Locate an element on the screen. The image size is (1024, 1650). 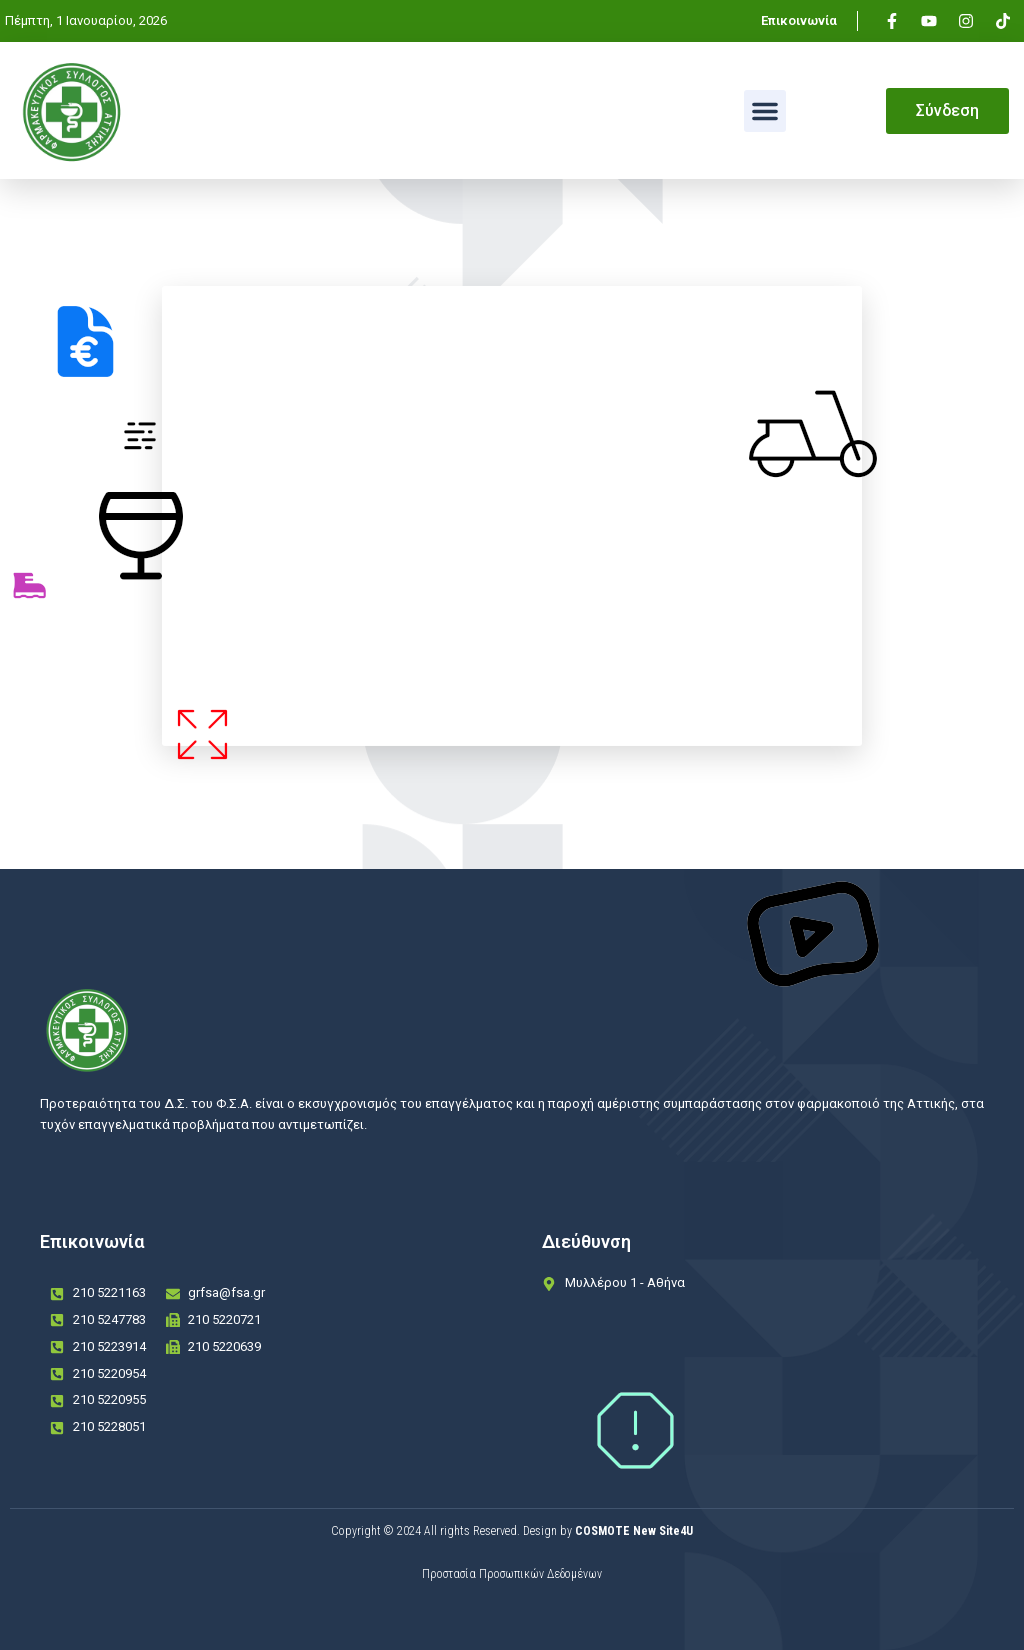
open YouTube Kids app is located at coordinates (813, 934).